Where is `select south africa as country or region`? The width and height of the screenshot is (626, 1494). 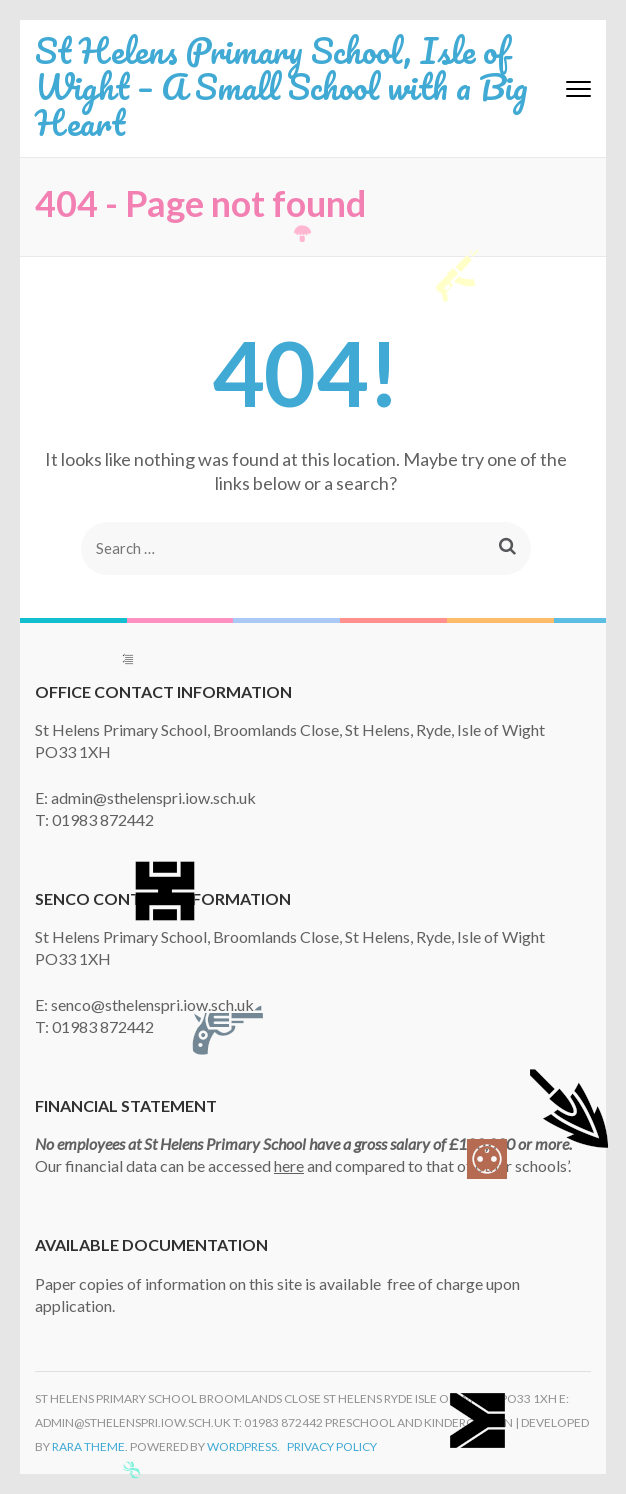
select south africa as country or region is located at coordinates (477, 1420).